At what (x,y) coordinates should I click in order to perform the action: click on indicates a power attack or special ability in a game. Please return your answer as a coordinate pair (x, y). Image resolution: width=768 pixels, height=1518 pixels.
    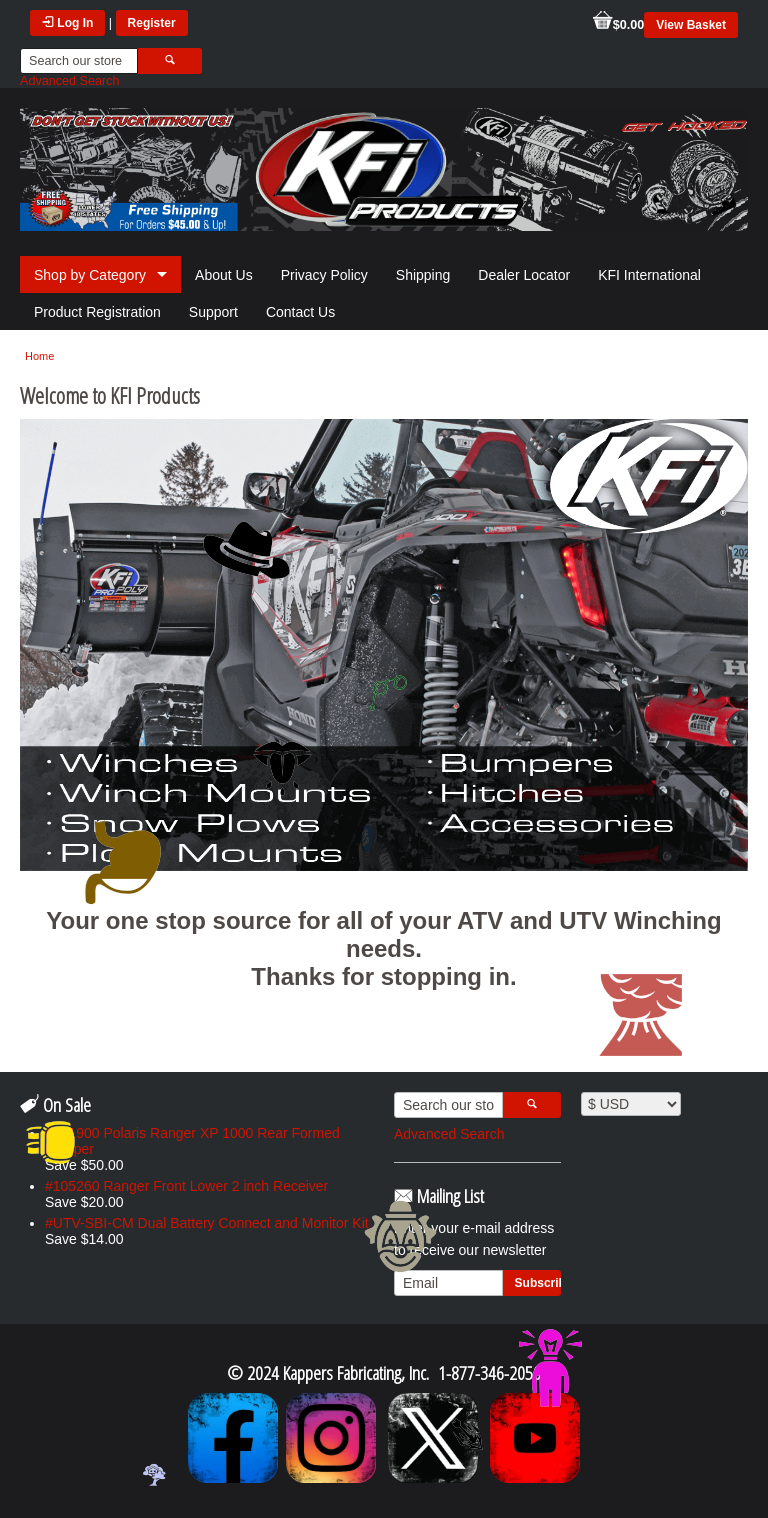
    Looking at the image, I should click on (467, 1434).